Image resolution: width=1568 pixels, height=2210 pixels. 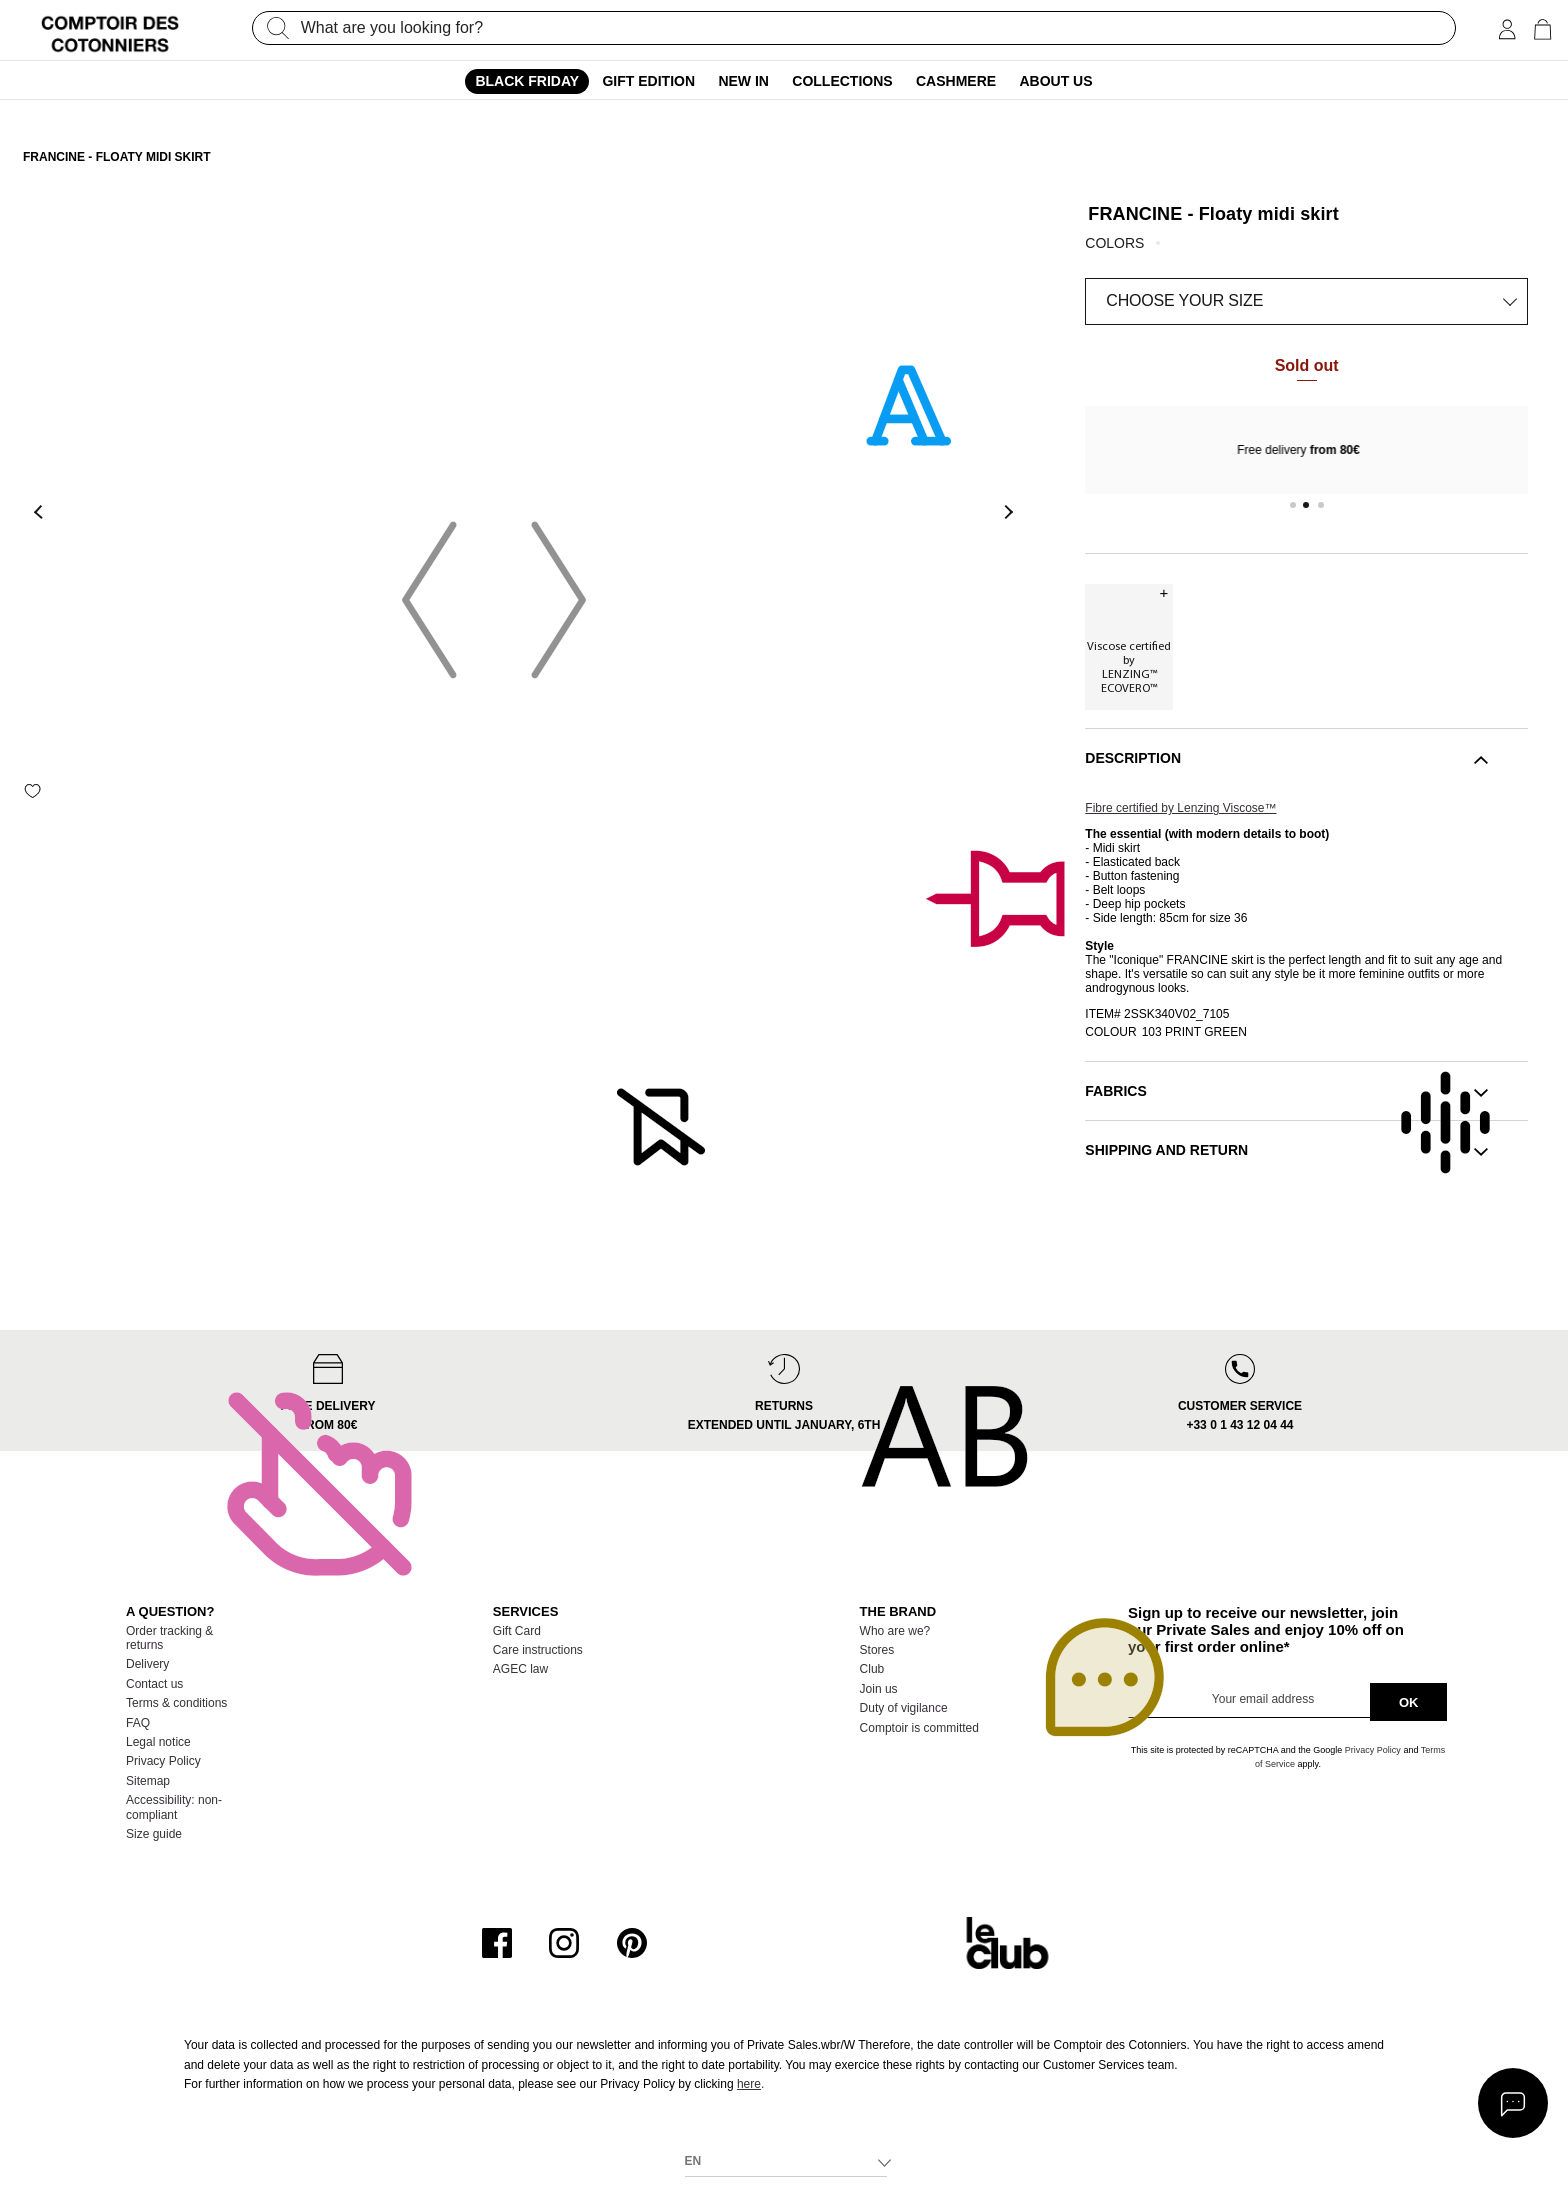 What do you see at coordinates (494, 600) in the screenshot?
I see `view or edit code/markup` at bounding box center [494, 600].